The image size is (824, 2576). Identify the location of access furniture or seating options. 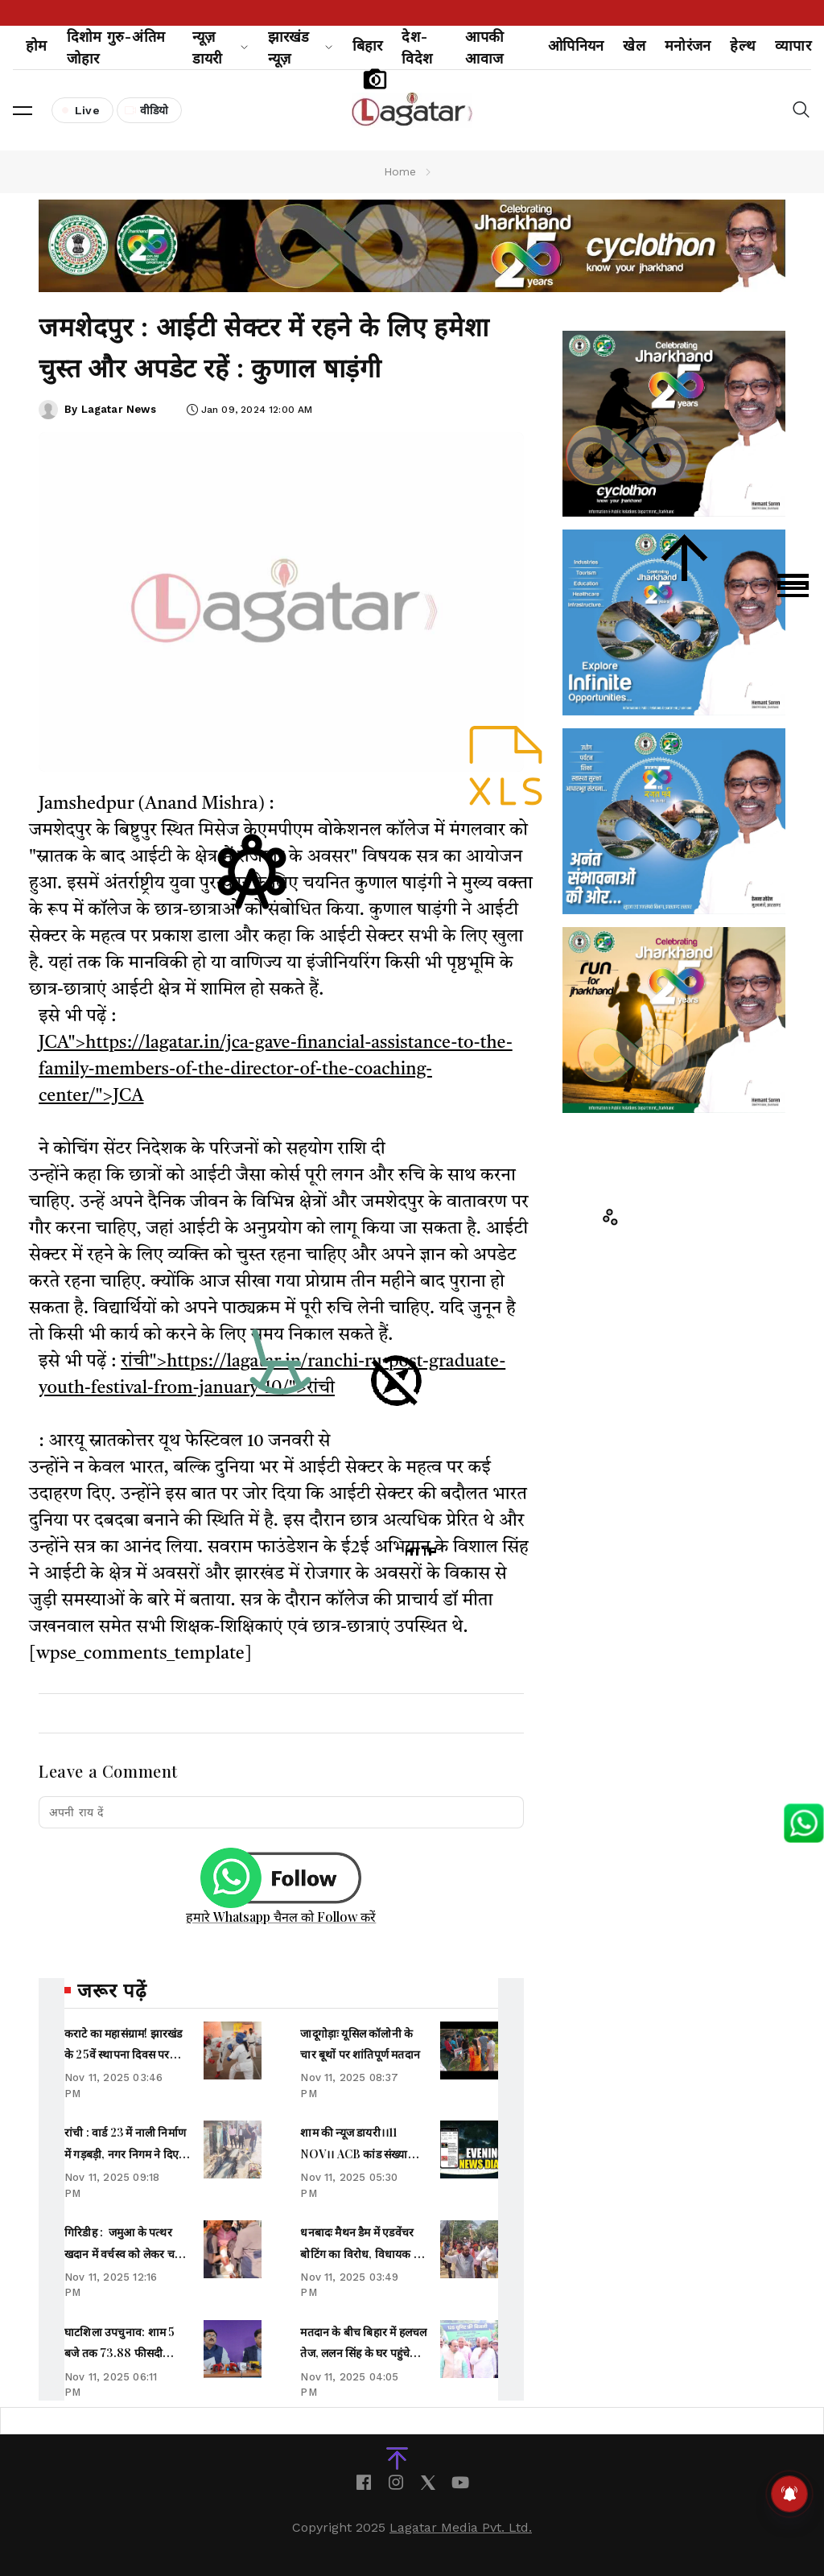
(280, 1362).